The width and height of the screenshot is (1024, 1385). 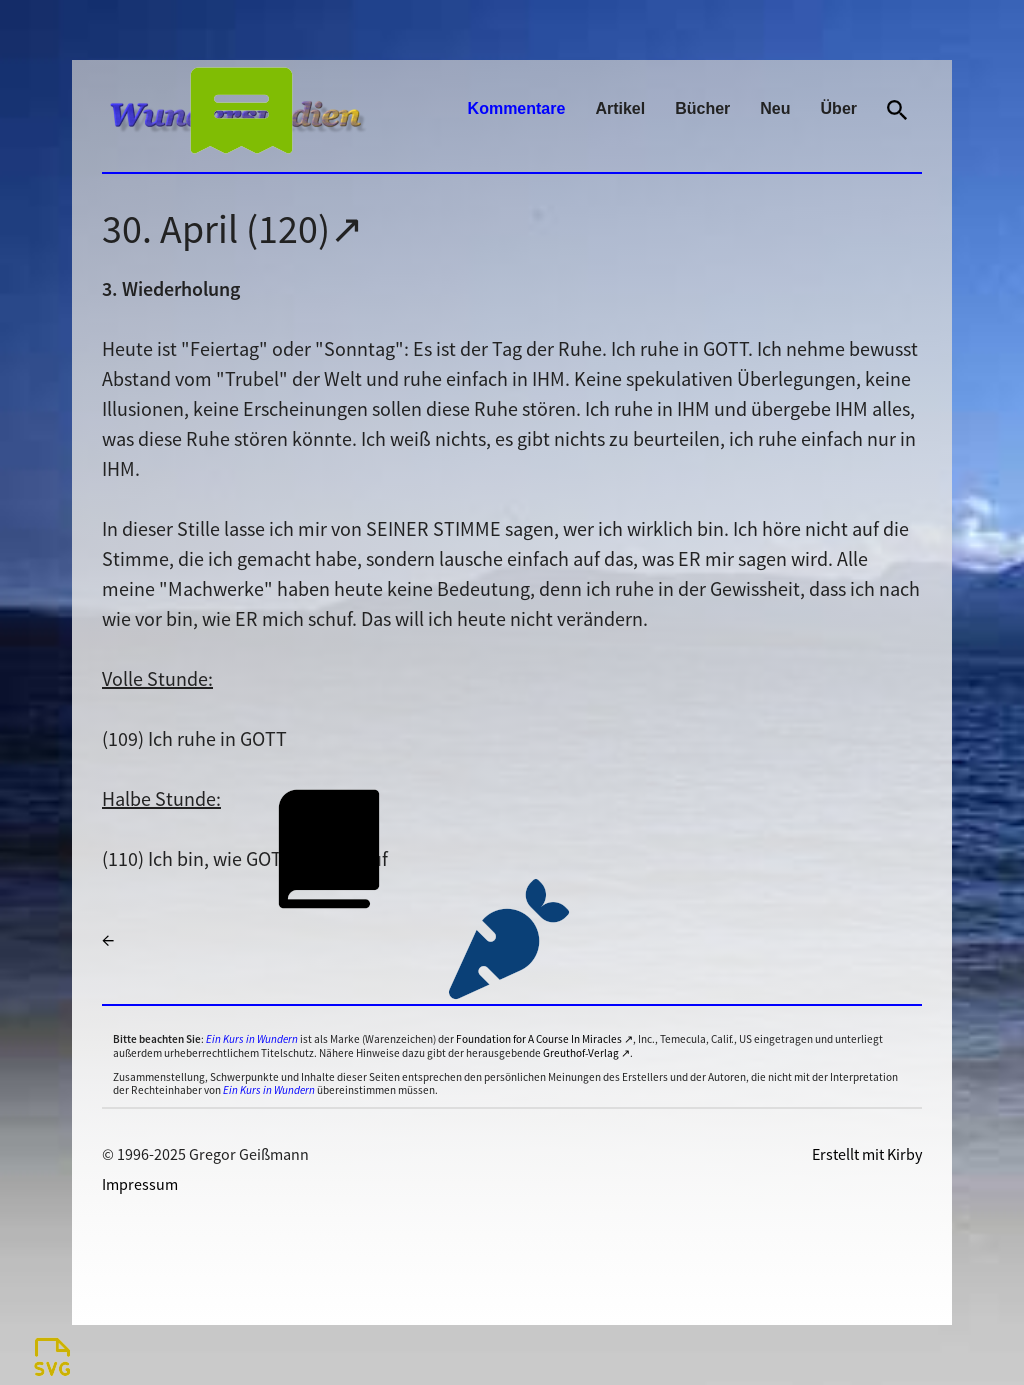 I want to click on open an SVG file, so click(x=52, y=1358).